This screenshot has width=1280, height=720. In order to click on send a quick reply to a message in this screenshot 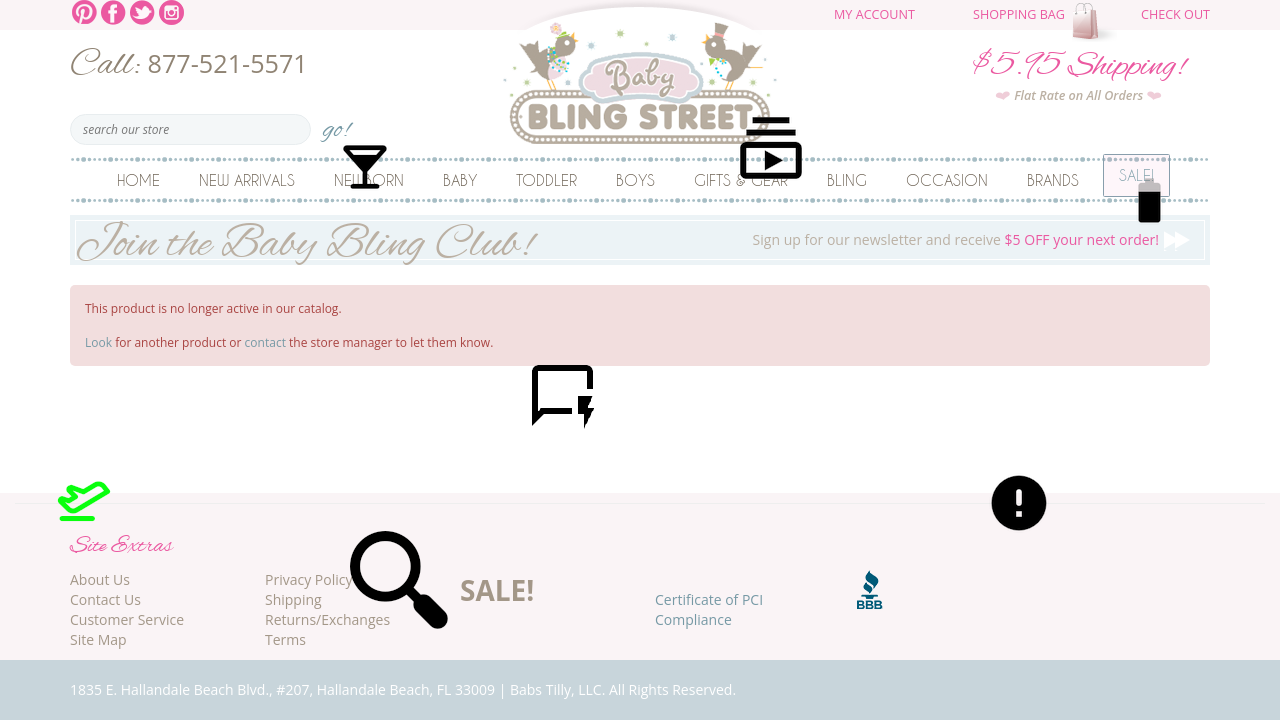, I will do `click(562, 395)`.